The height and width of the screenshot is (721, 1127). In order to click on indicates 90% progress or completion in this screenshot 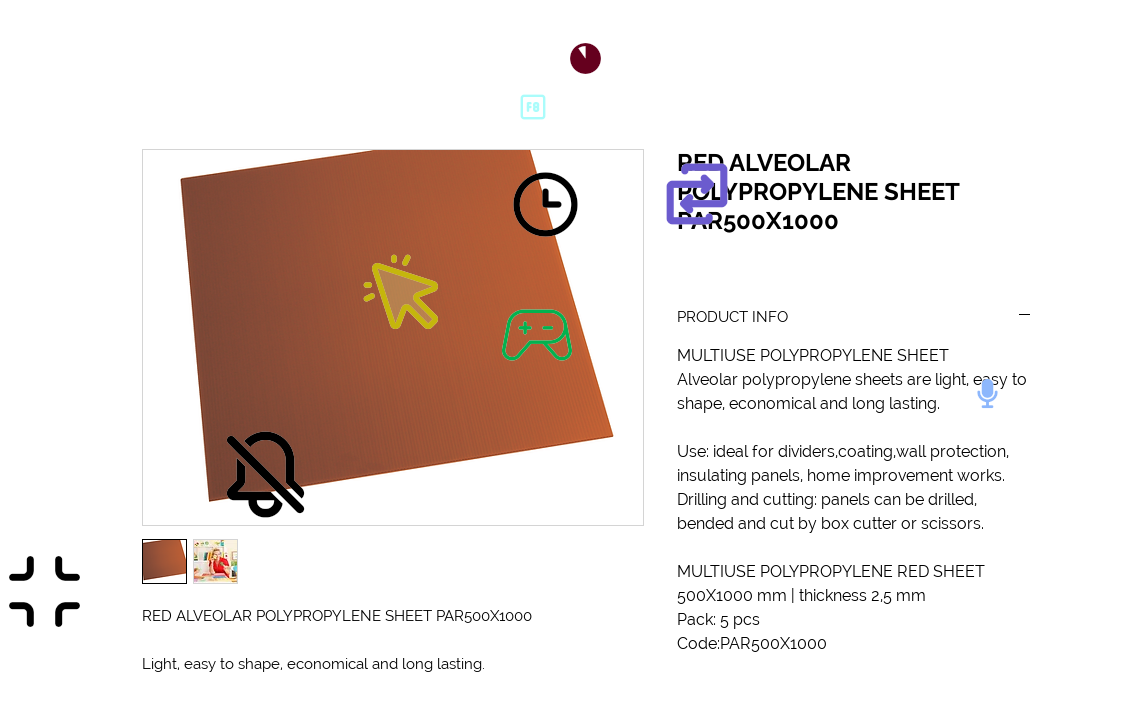, I will do `click(585, 58)`.